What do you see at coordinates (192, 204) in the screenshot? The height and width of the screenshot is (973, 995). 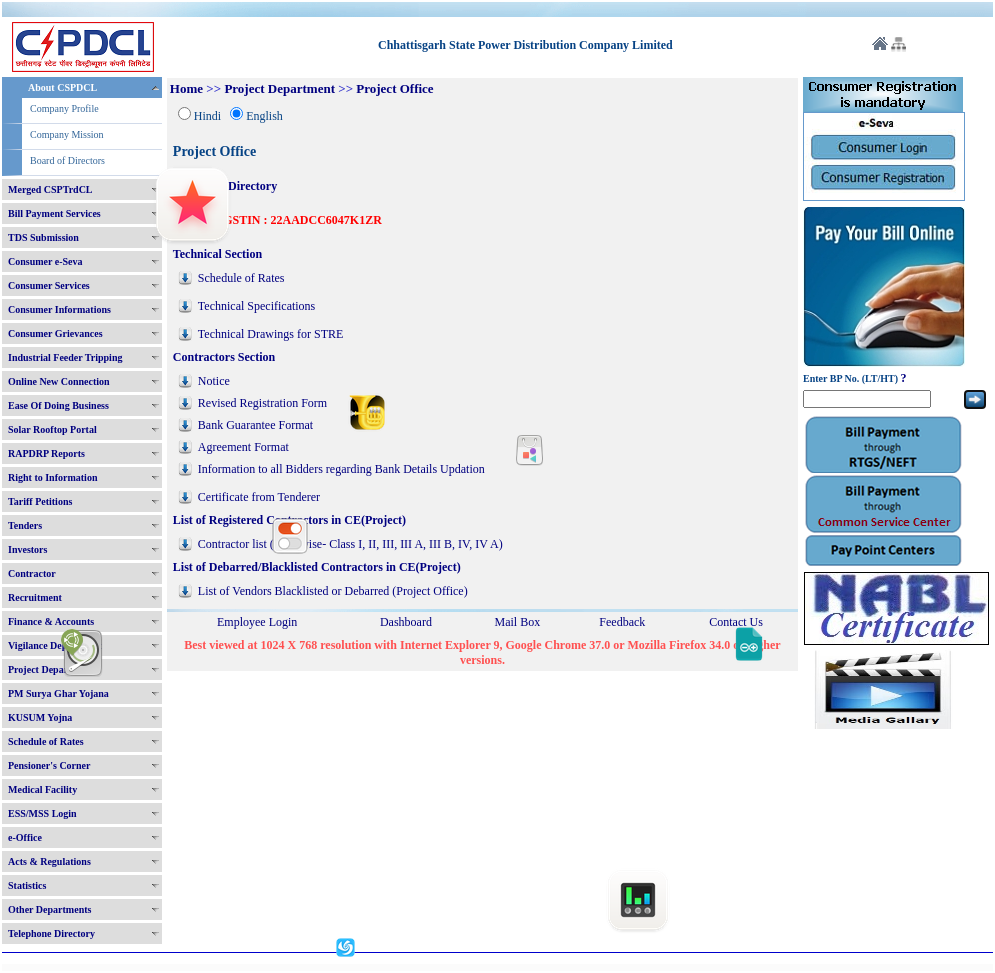 I see `open bookmarks manager app` at bounding box center [192, 204].